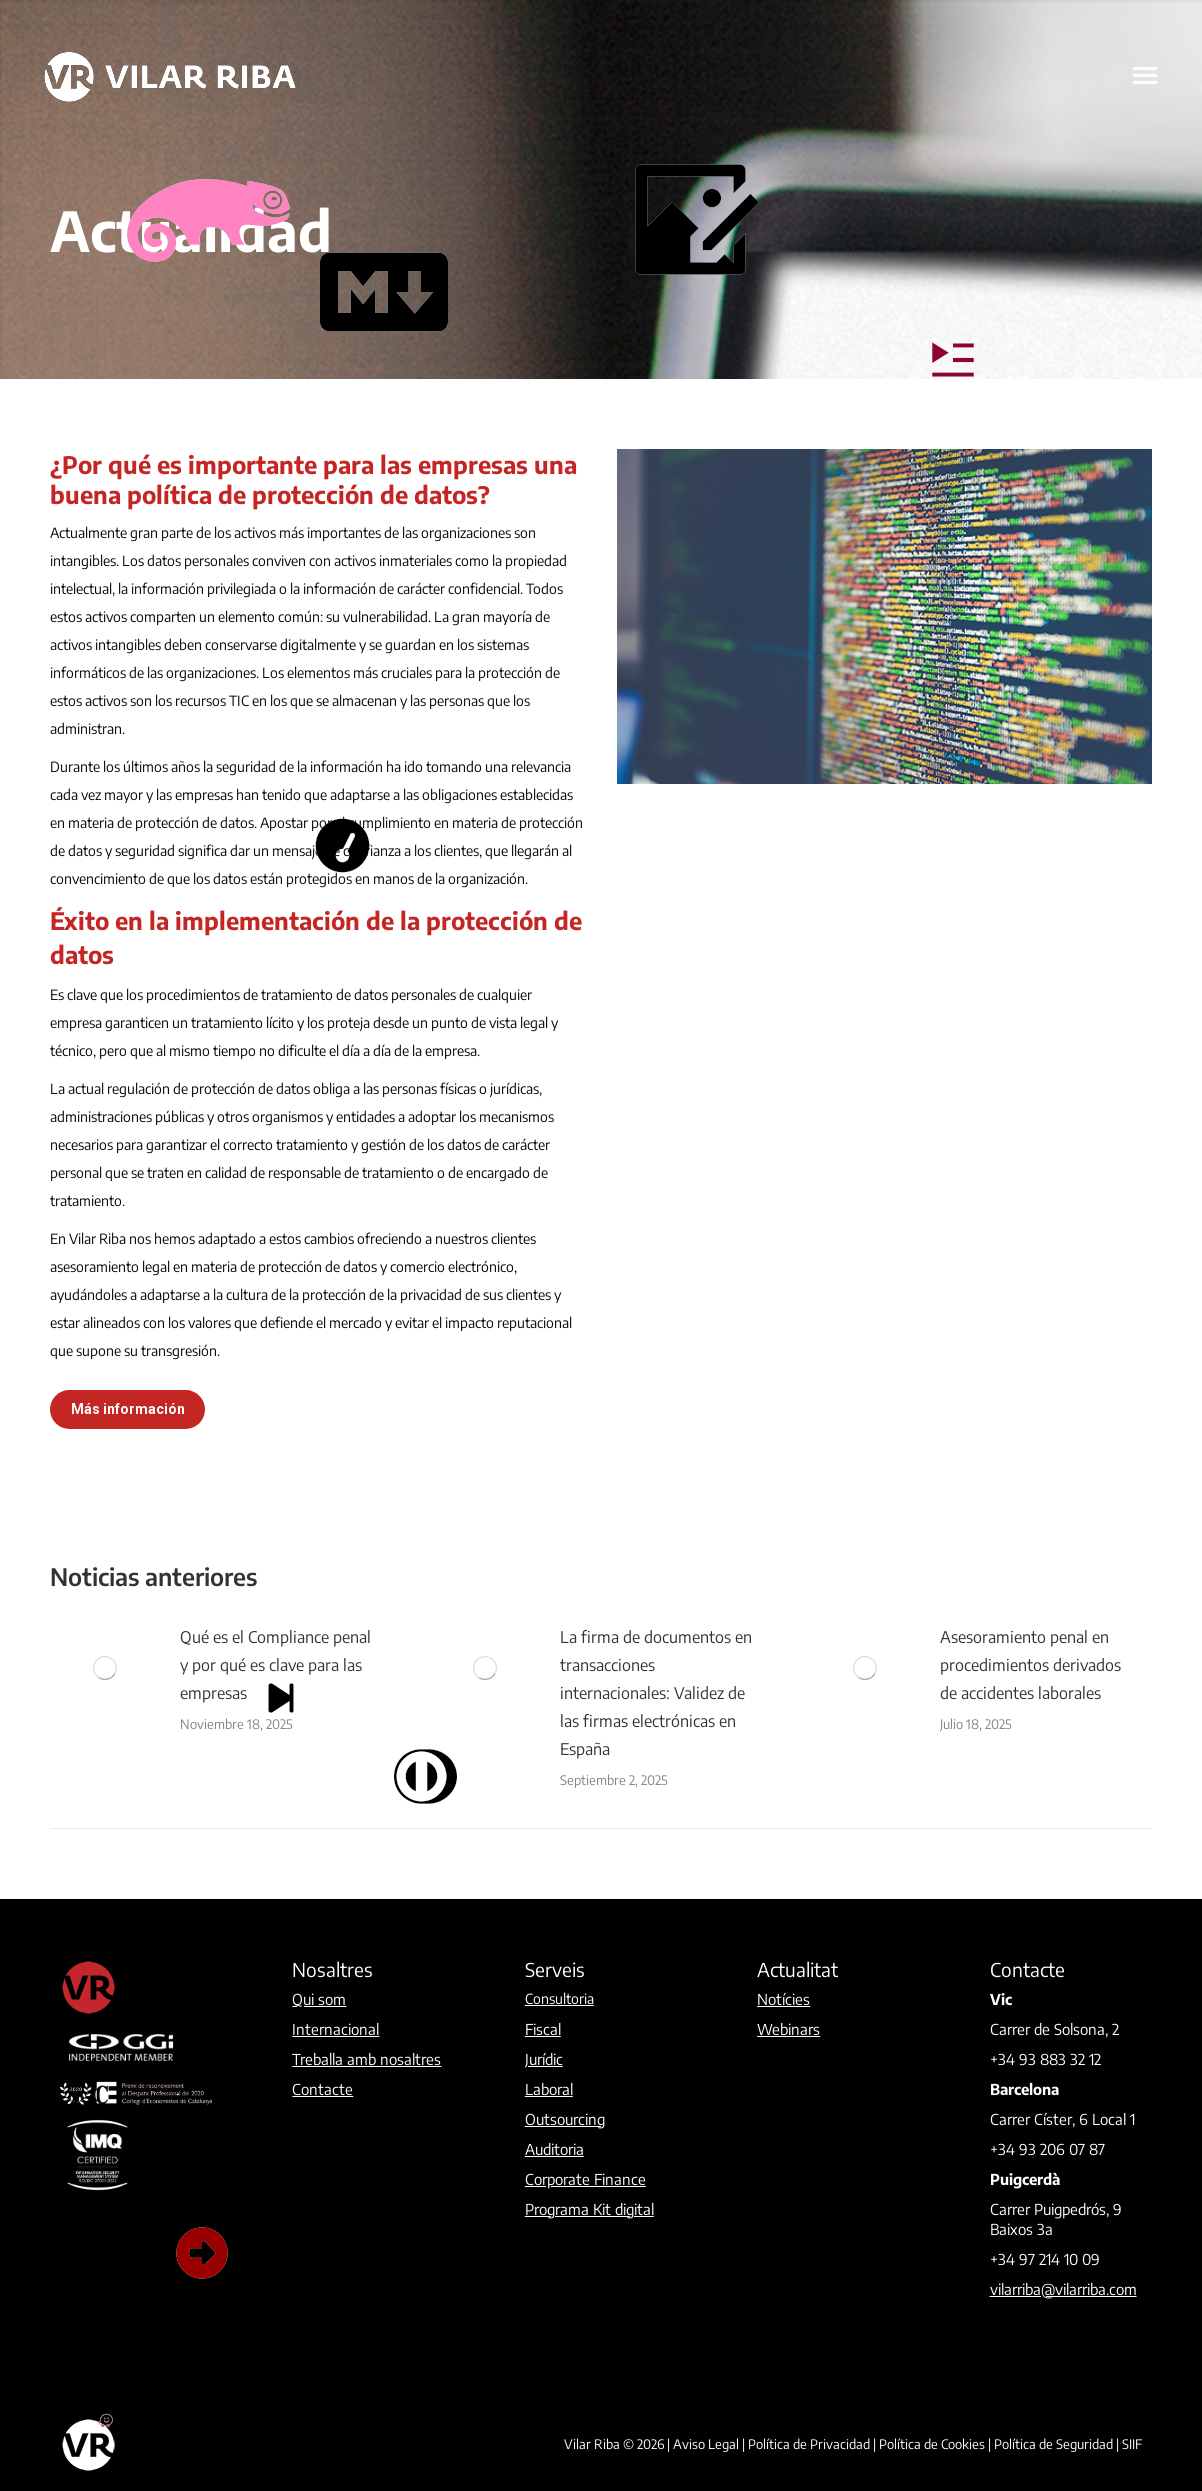 The width and height of the screenshot is (1202, 2491). Describe the element at coordinates (425, 1776) in the screenshot. I see `pay with Diners Club credit card` at that location.